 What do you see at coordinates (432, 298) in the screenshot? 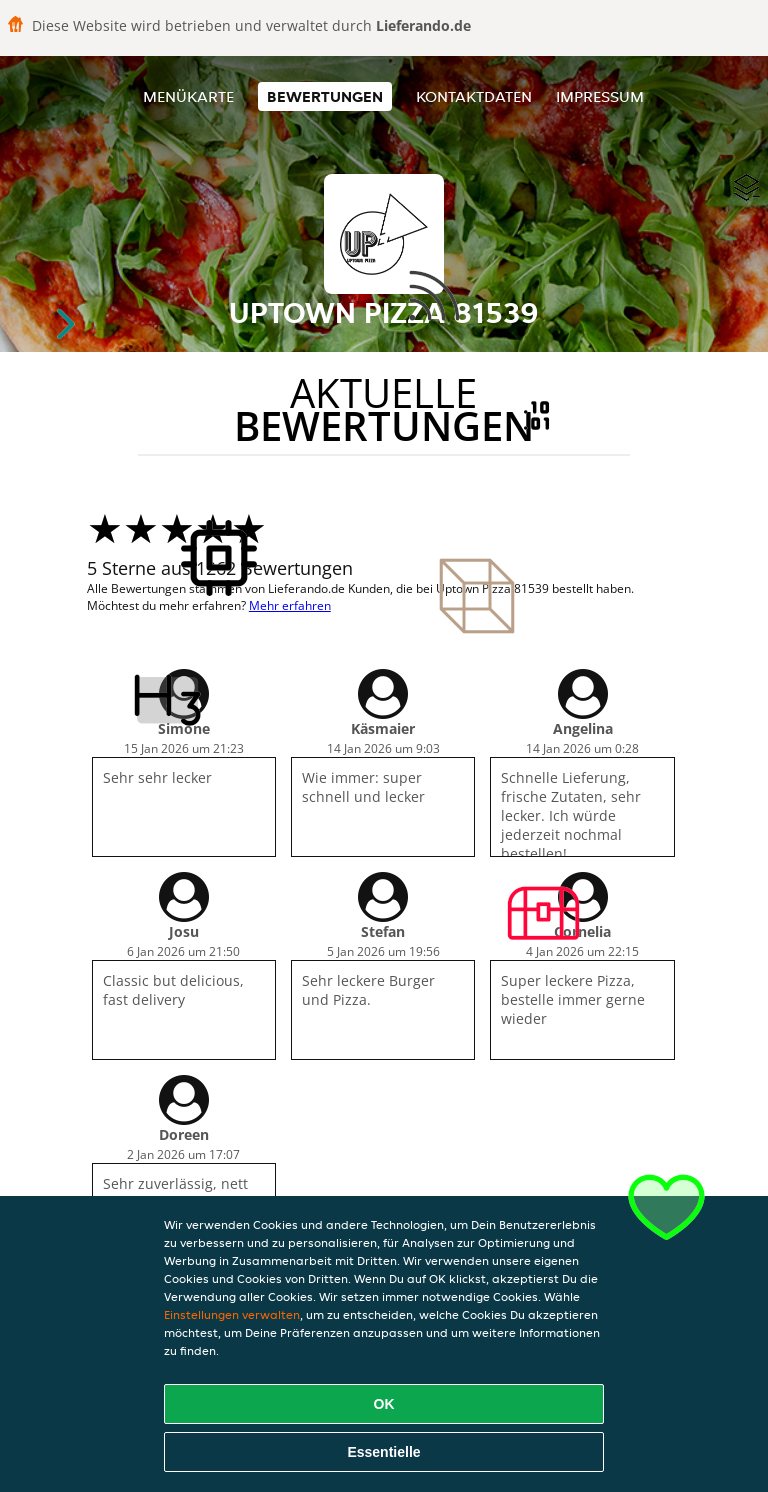
I see `subscribe to RSS feed` at bounding box center [432, 298].